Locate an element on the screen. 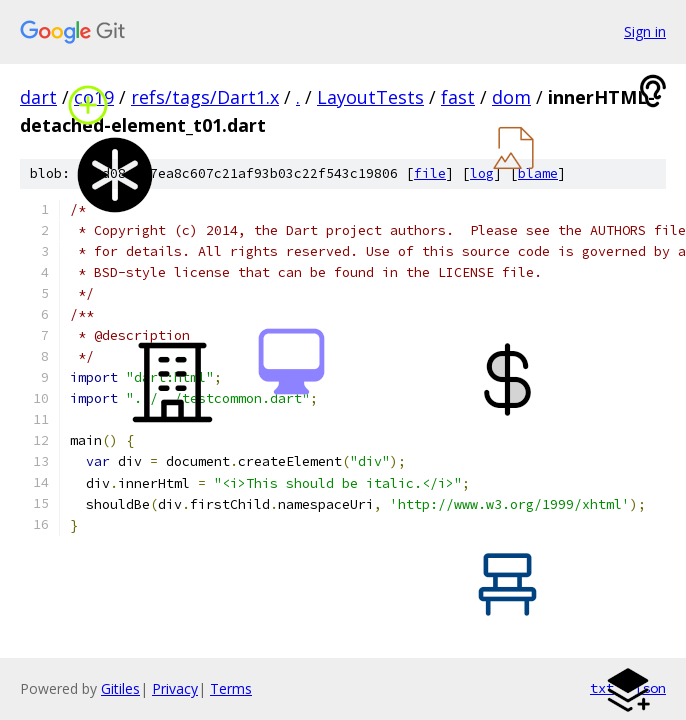 This screenshot has height=720, width=686. add a new layer to the stack is located at coordinates (628, 690).